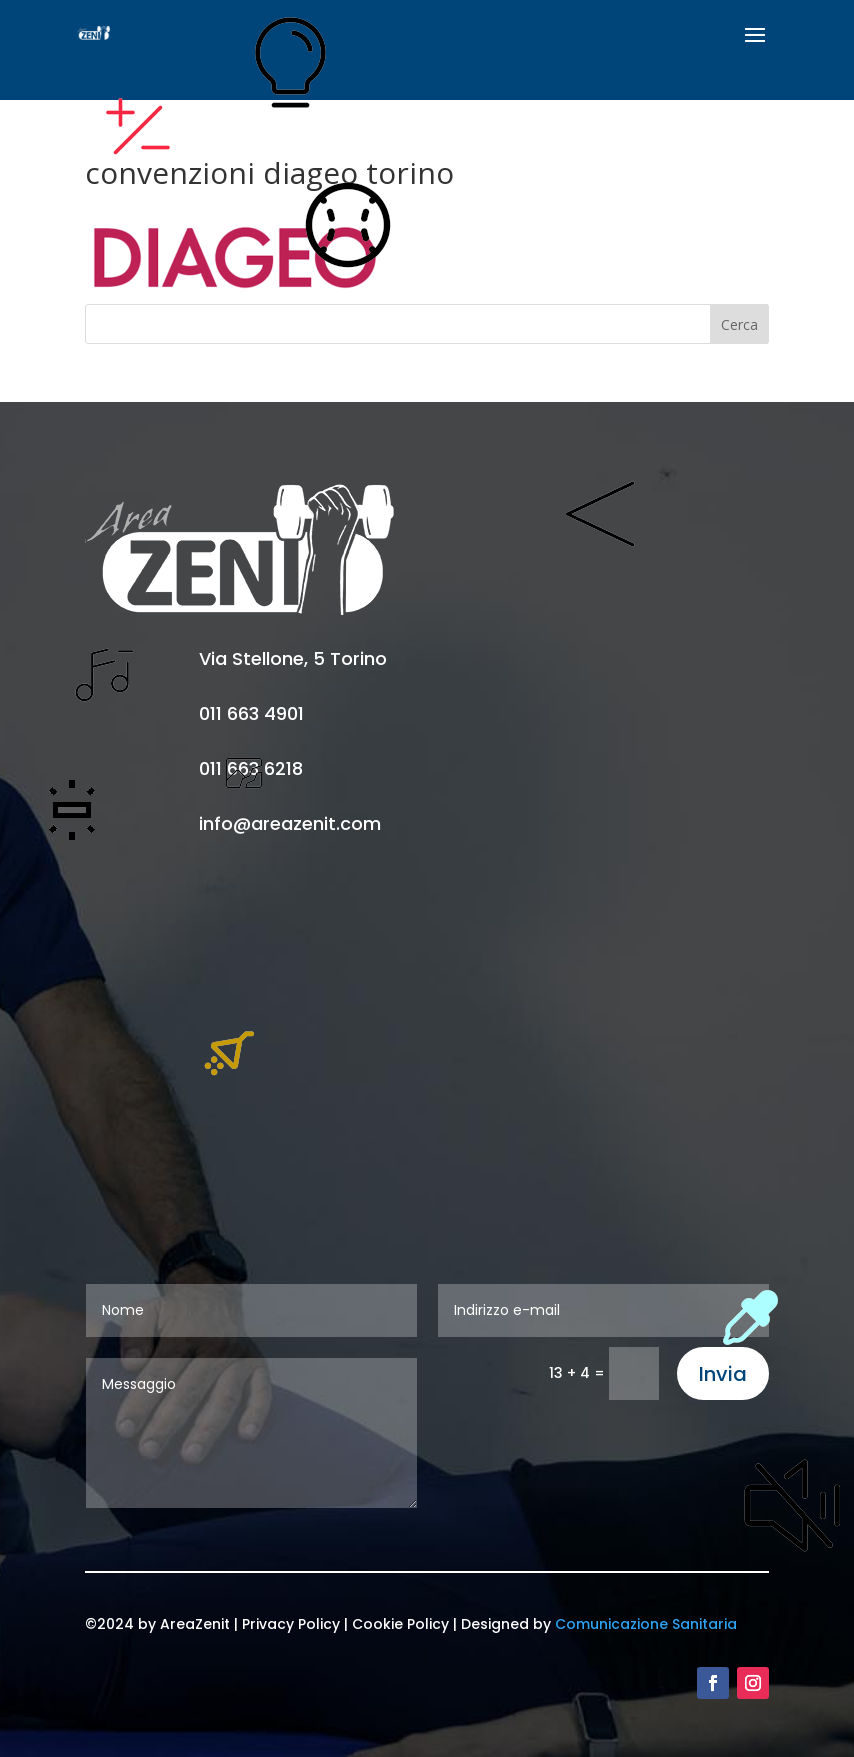  I want to click on toggle between adding and subtracting values, so click(138, 130).